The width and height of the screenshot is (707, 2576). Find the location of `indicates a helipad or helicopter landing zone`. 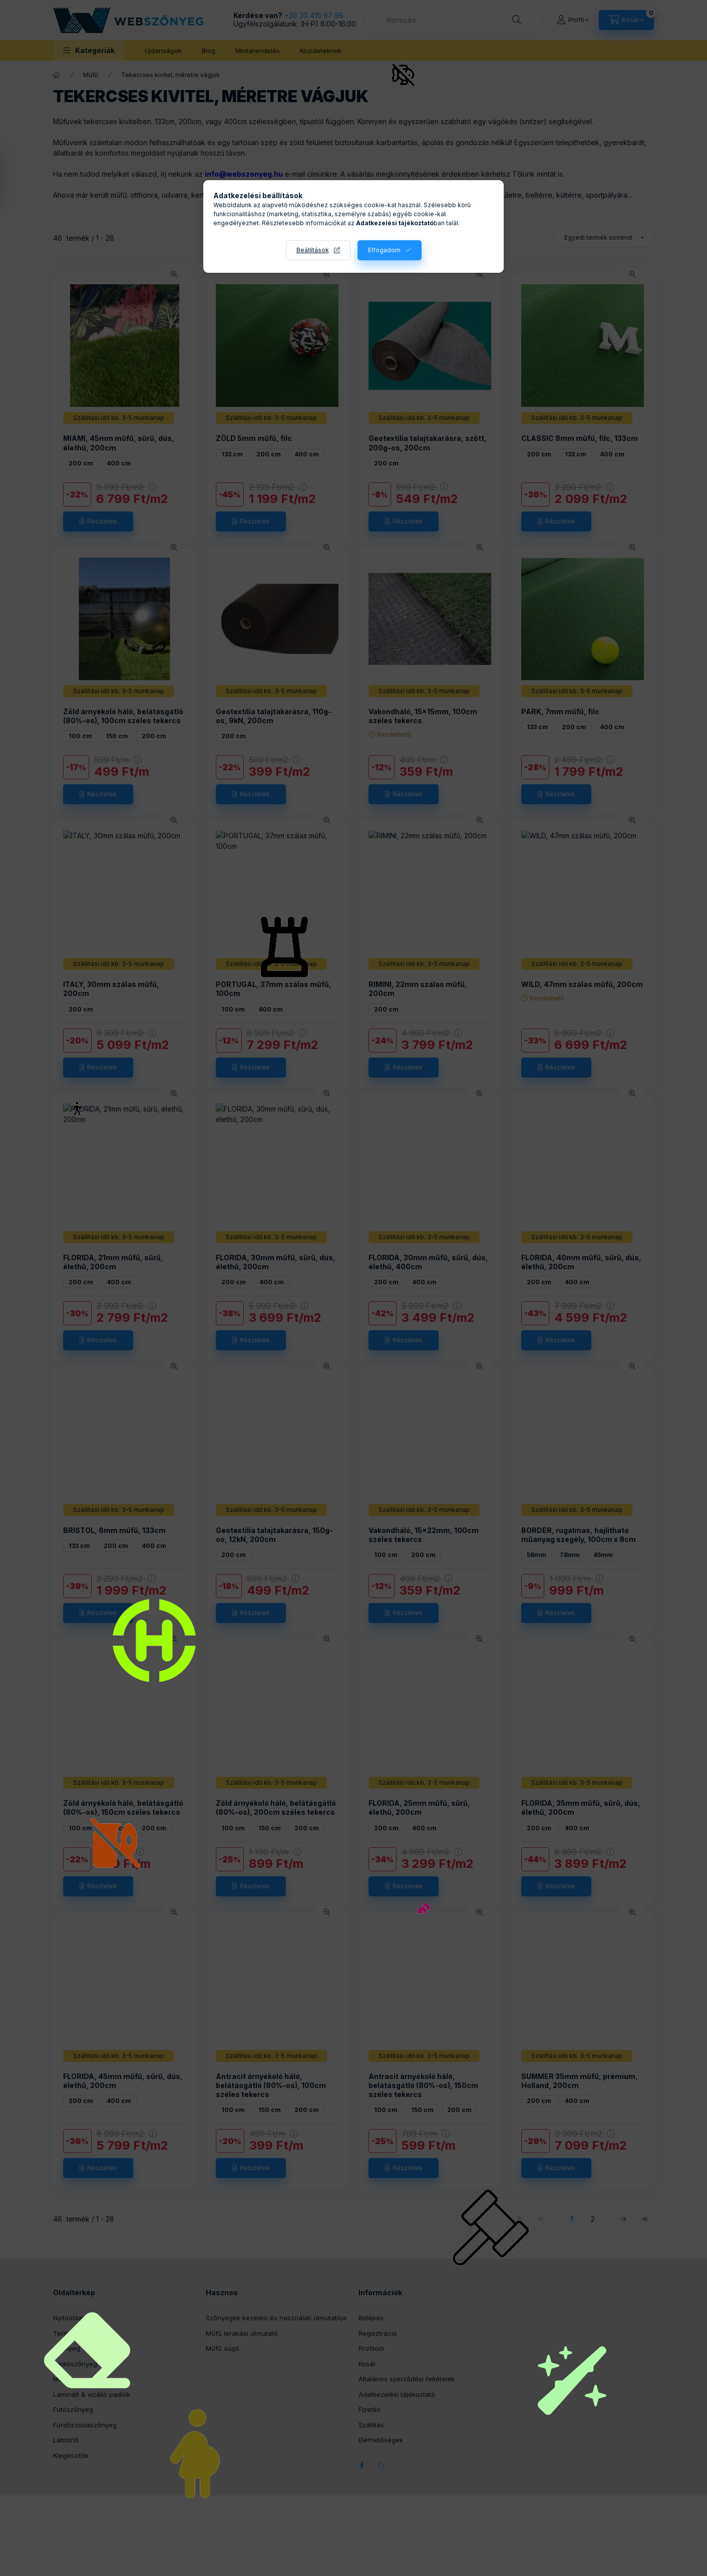

indicates a helipad or helicopter landing zone is located at coordinates (154, 1641).